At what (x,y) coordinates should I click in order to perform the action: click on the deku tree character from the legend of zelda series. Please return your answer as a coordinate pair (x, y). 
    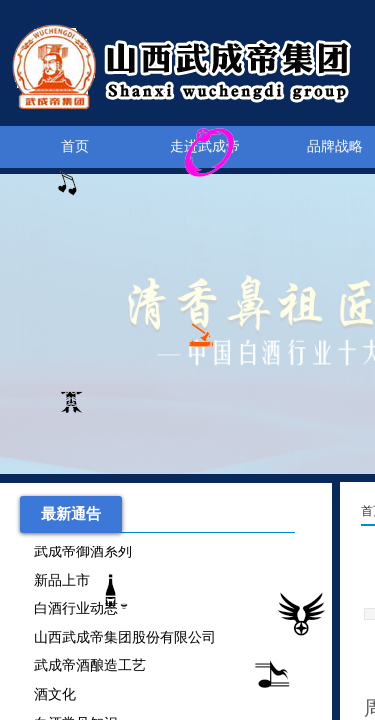
    Looking at the image, I should click on (71, 402).